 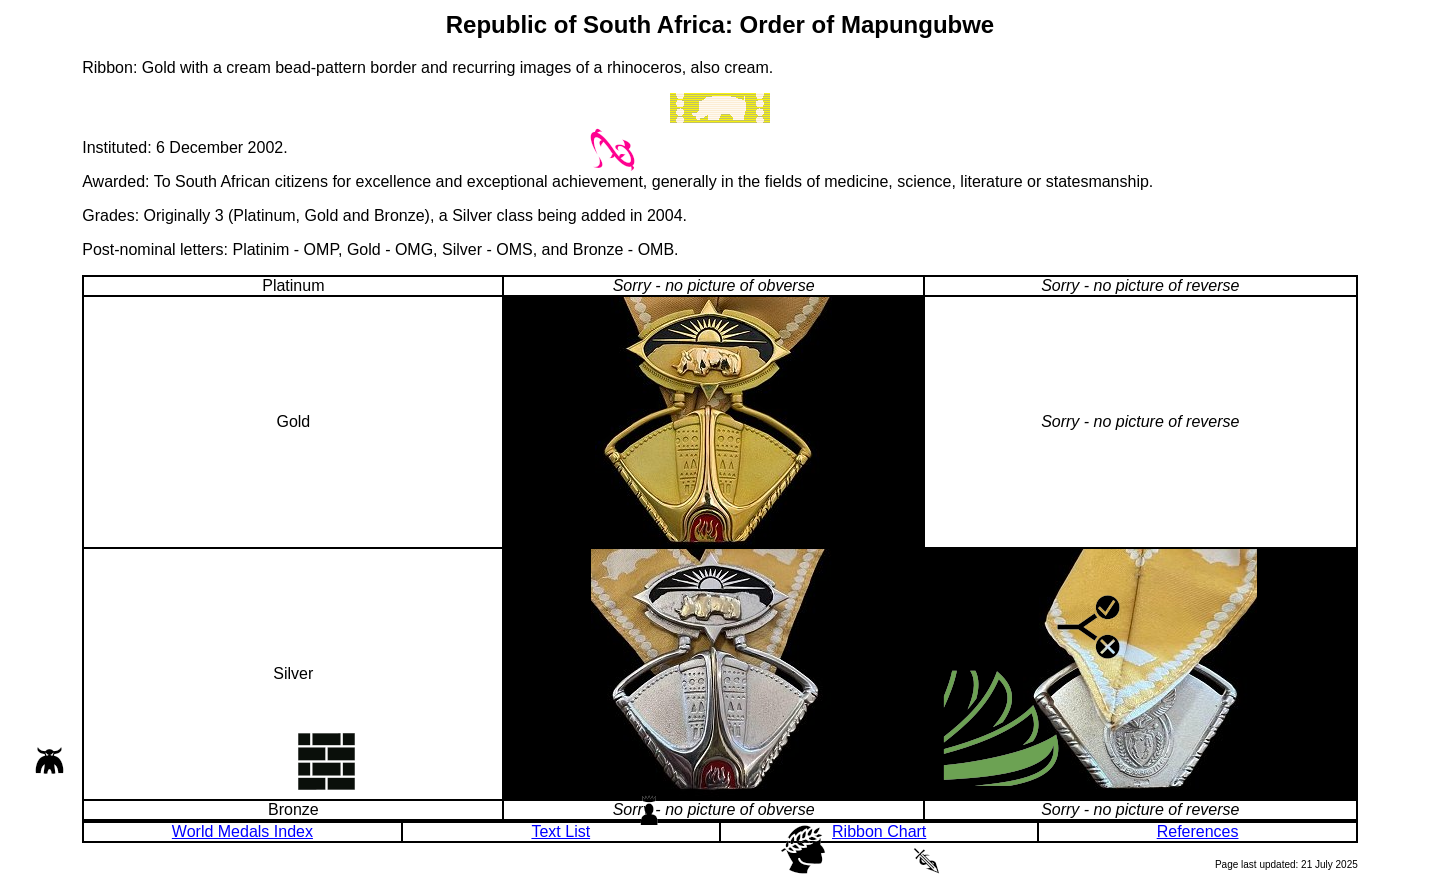 What do you see at coordinates (326, 761) in the screenshot?
I see `indicates a wall or barrier element in a game` at bounding box center [326, 761].